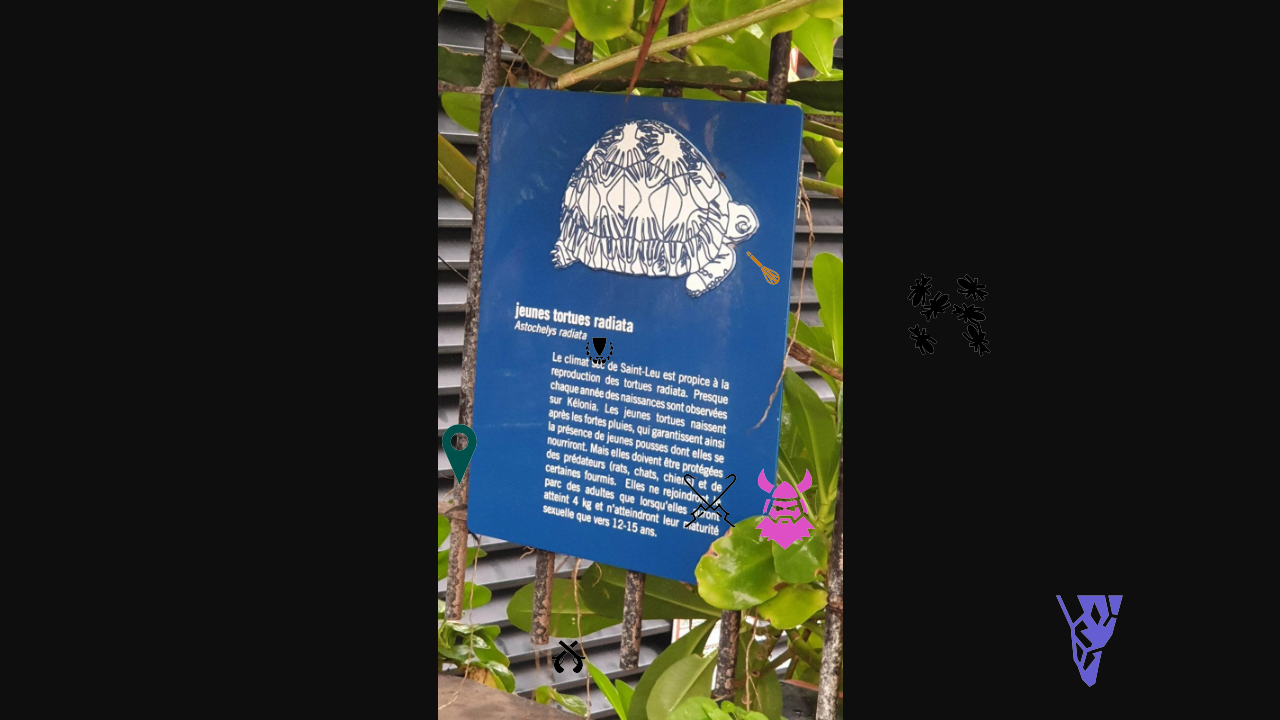  Describe the element at coordinates (785, 509) in the screenshot. I see `select dwarf character class` at that location.